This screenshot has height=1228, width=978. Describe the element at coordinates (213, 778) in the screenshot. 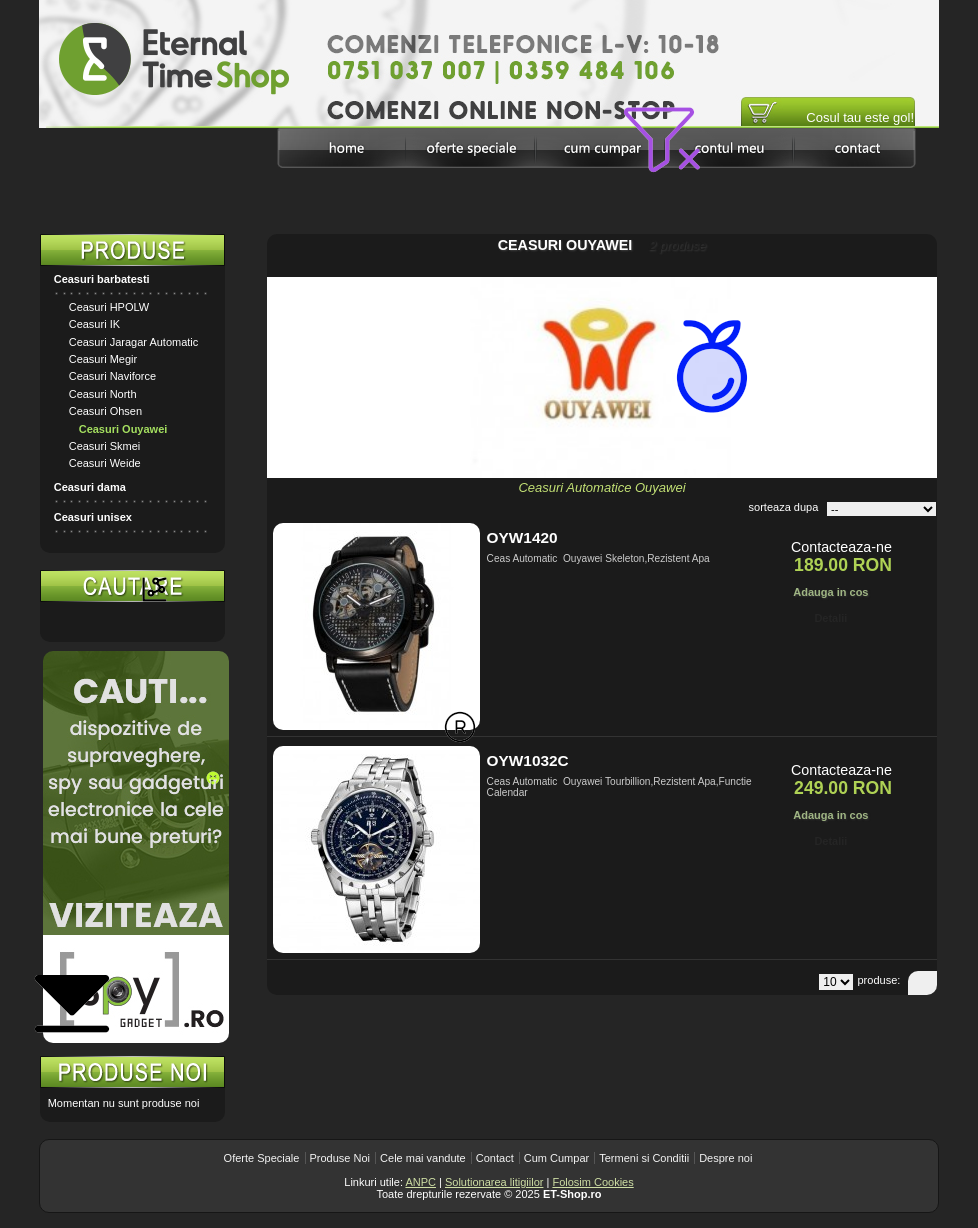

I see `insert a silly or playful emoji reaction` at that location.